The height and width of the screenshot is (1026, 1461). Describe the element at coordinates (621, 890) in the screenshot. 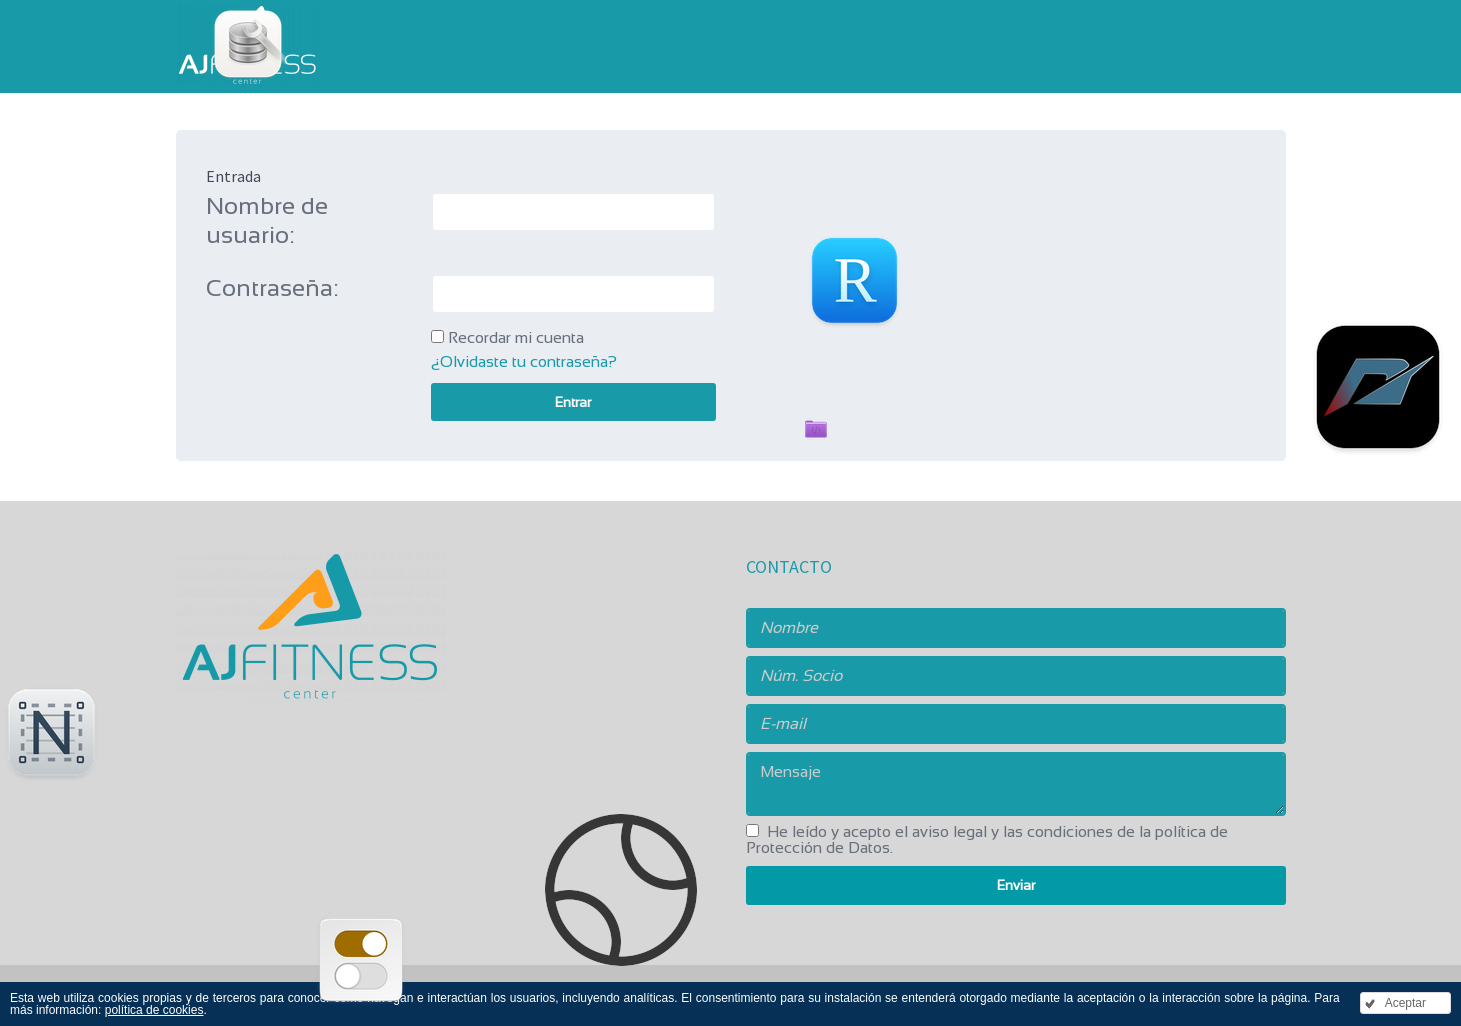

I see `access sports and activities emoji category` at that location.